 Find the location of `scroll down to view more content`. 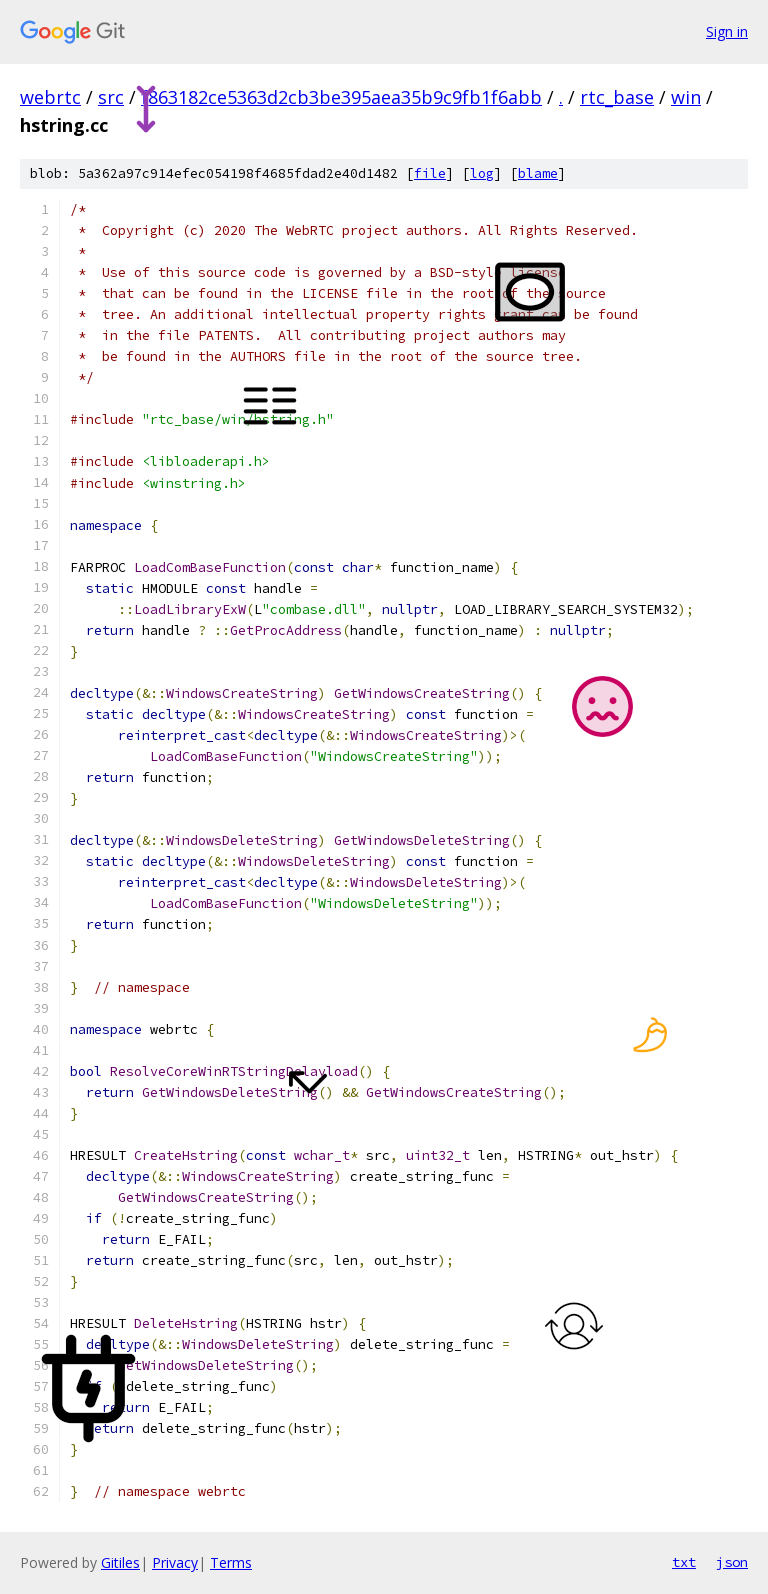

scroll down to view more content is located at coordinates (146, 109).